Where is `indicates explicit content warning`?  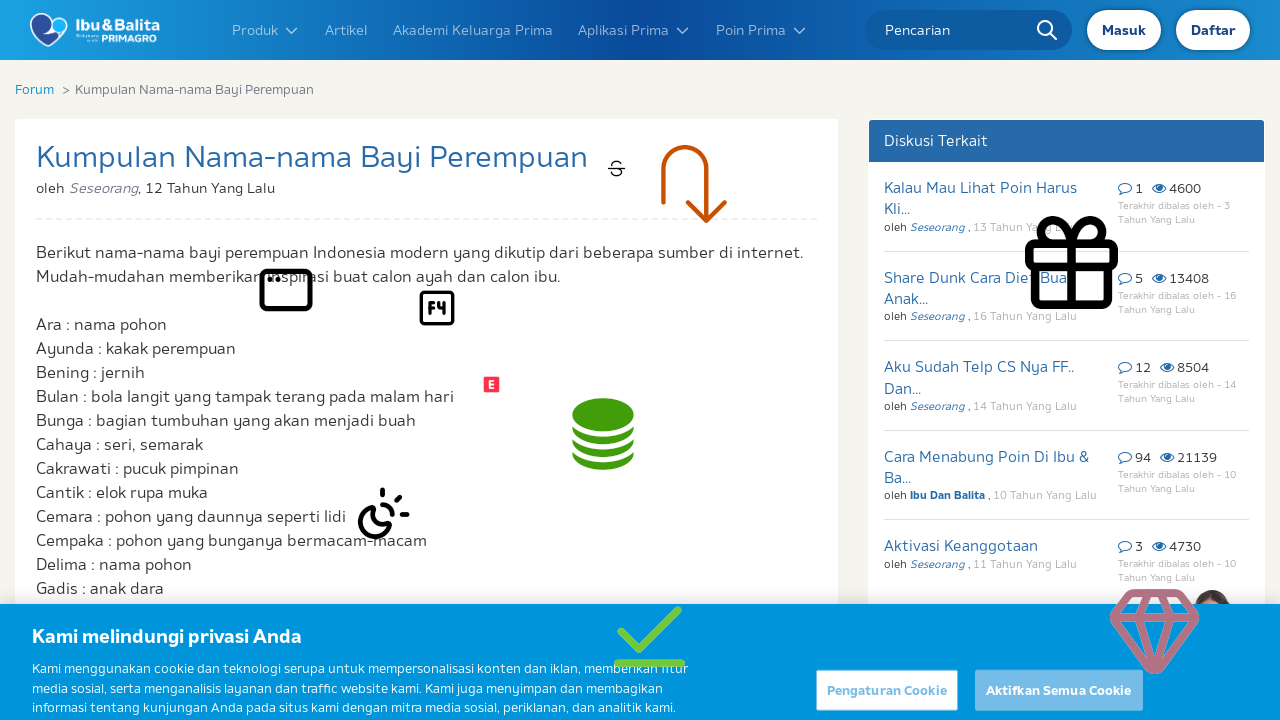 indicates explicit content warning is located at coordinates (491, 384).